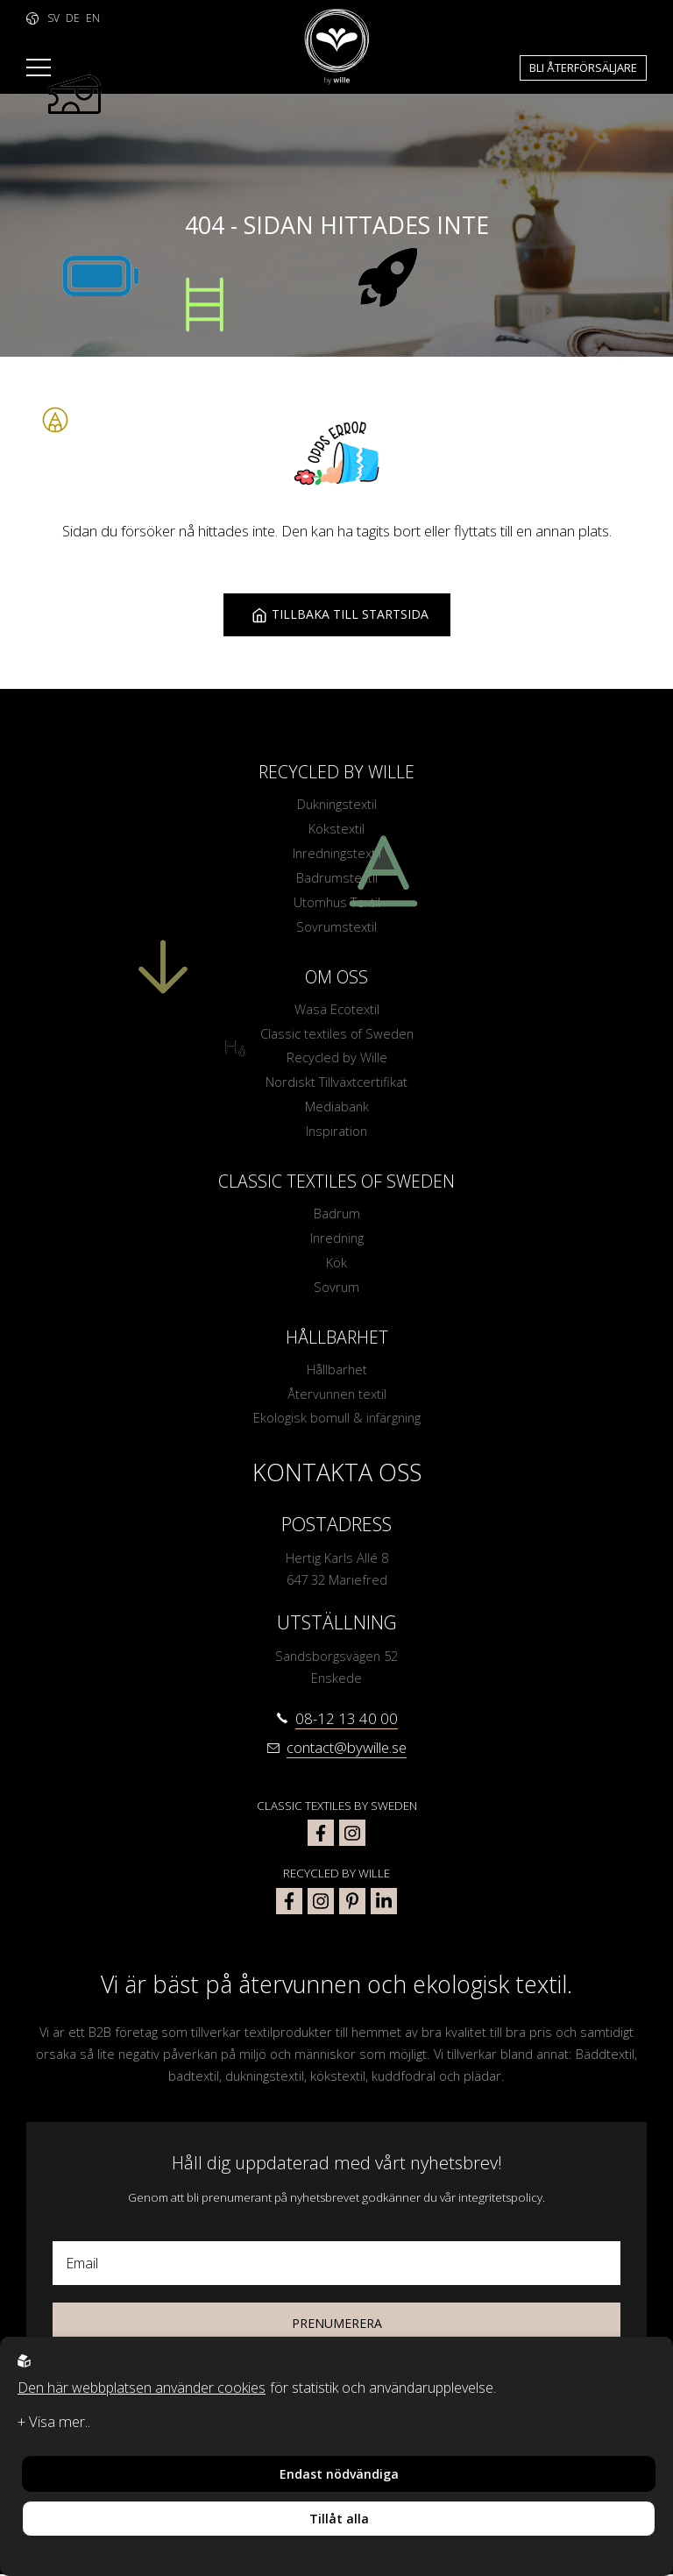  I want to click on edit your profile, so click(55, 420).